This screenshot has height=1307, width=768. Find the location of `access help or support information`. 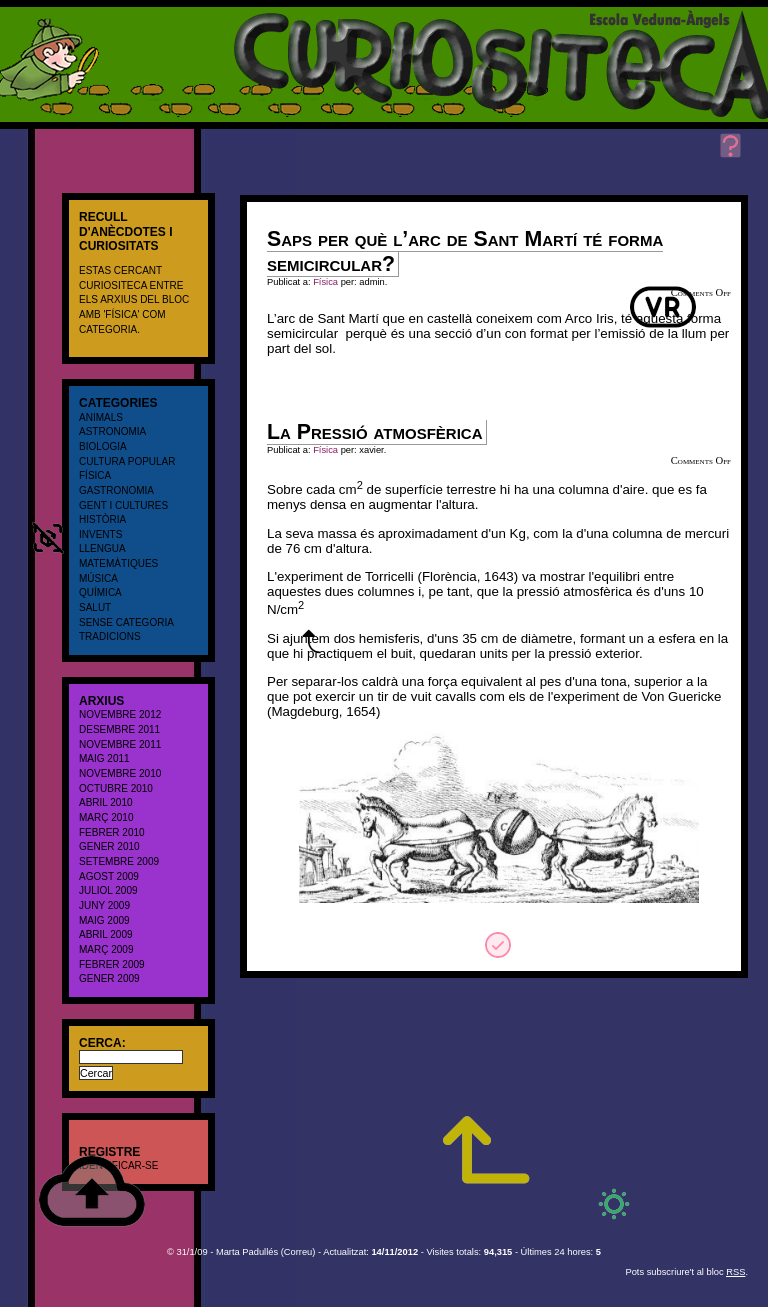

access help or support information is located at coordinates (730, 145).